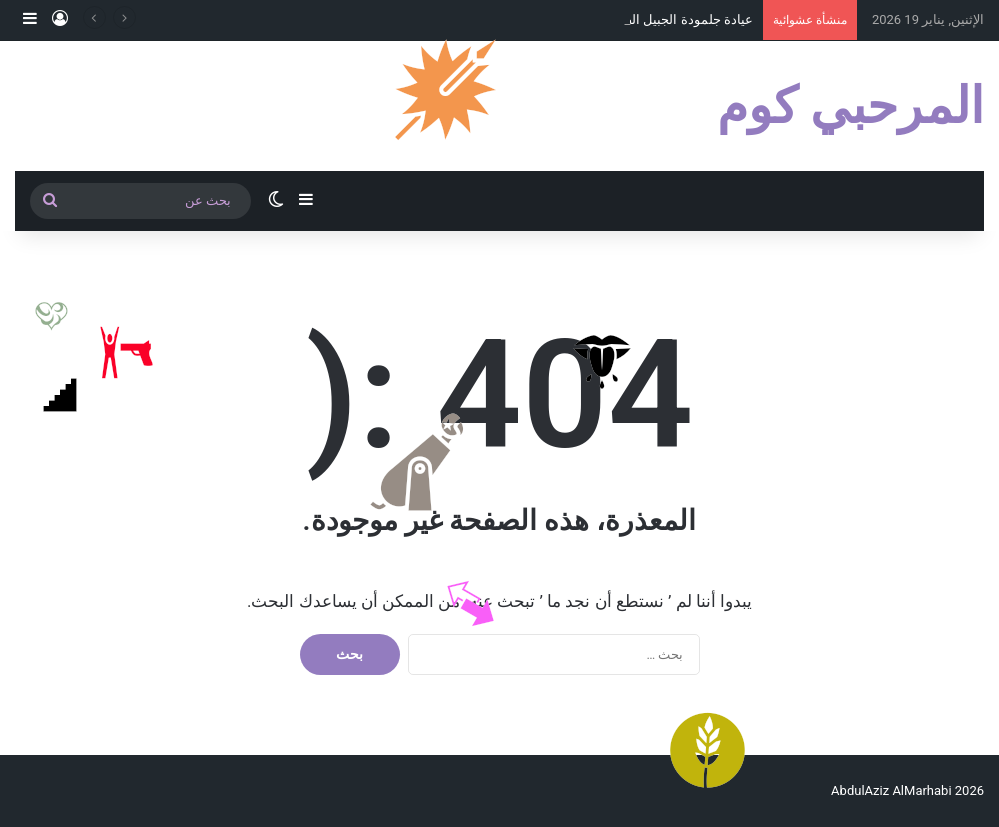 The width and height of the screenshot is (999, 827). What do you see at coordinates (126, 352) in the screenshot?
I see `indicates arrest or surrender scenario in a game` at bounding box center [126, 352].